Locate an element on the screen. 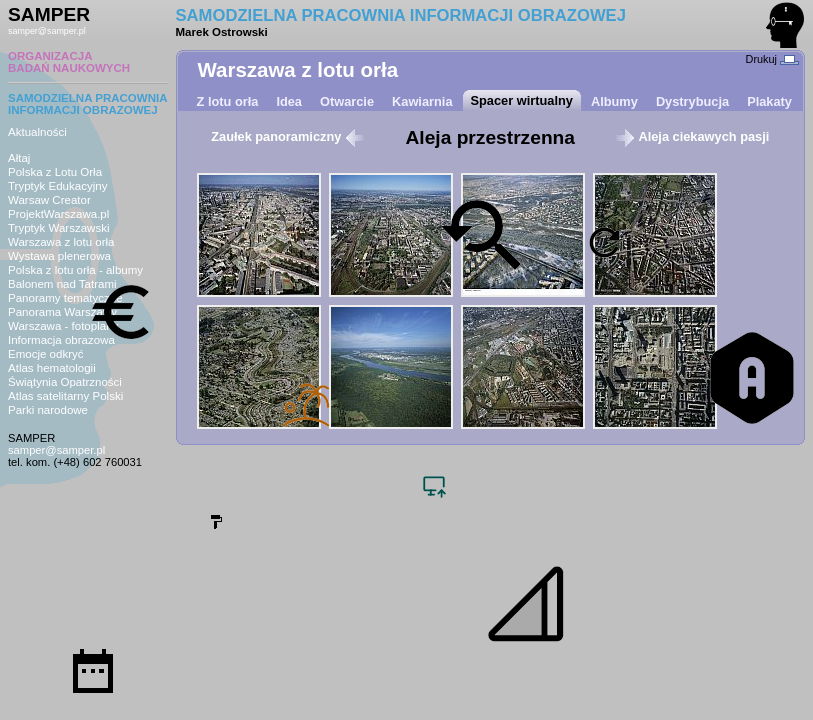  indicates strong cellular network signal is located at coordinates (532, 607).